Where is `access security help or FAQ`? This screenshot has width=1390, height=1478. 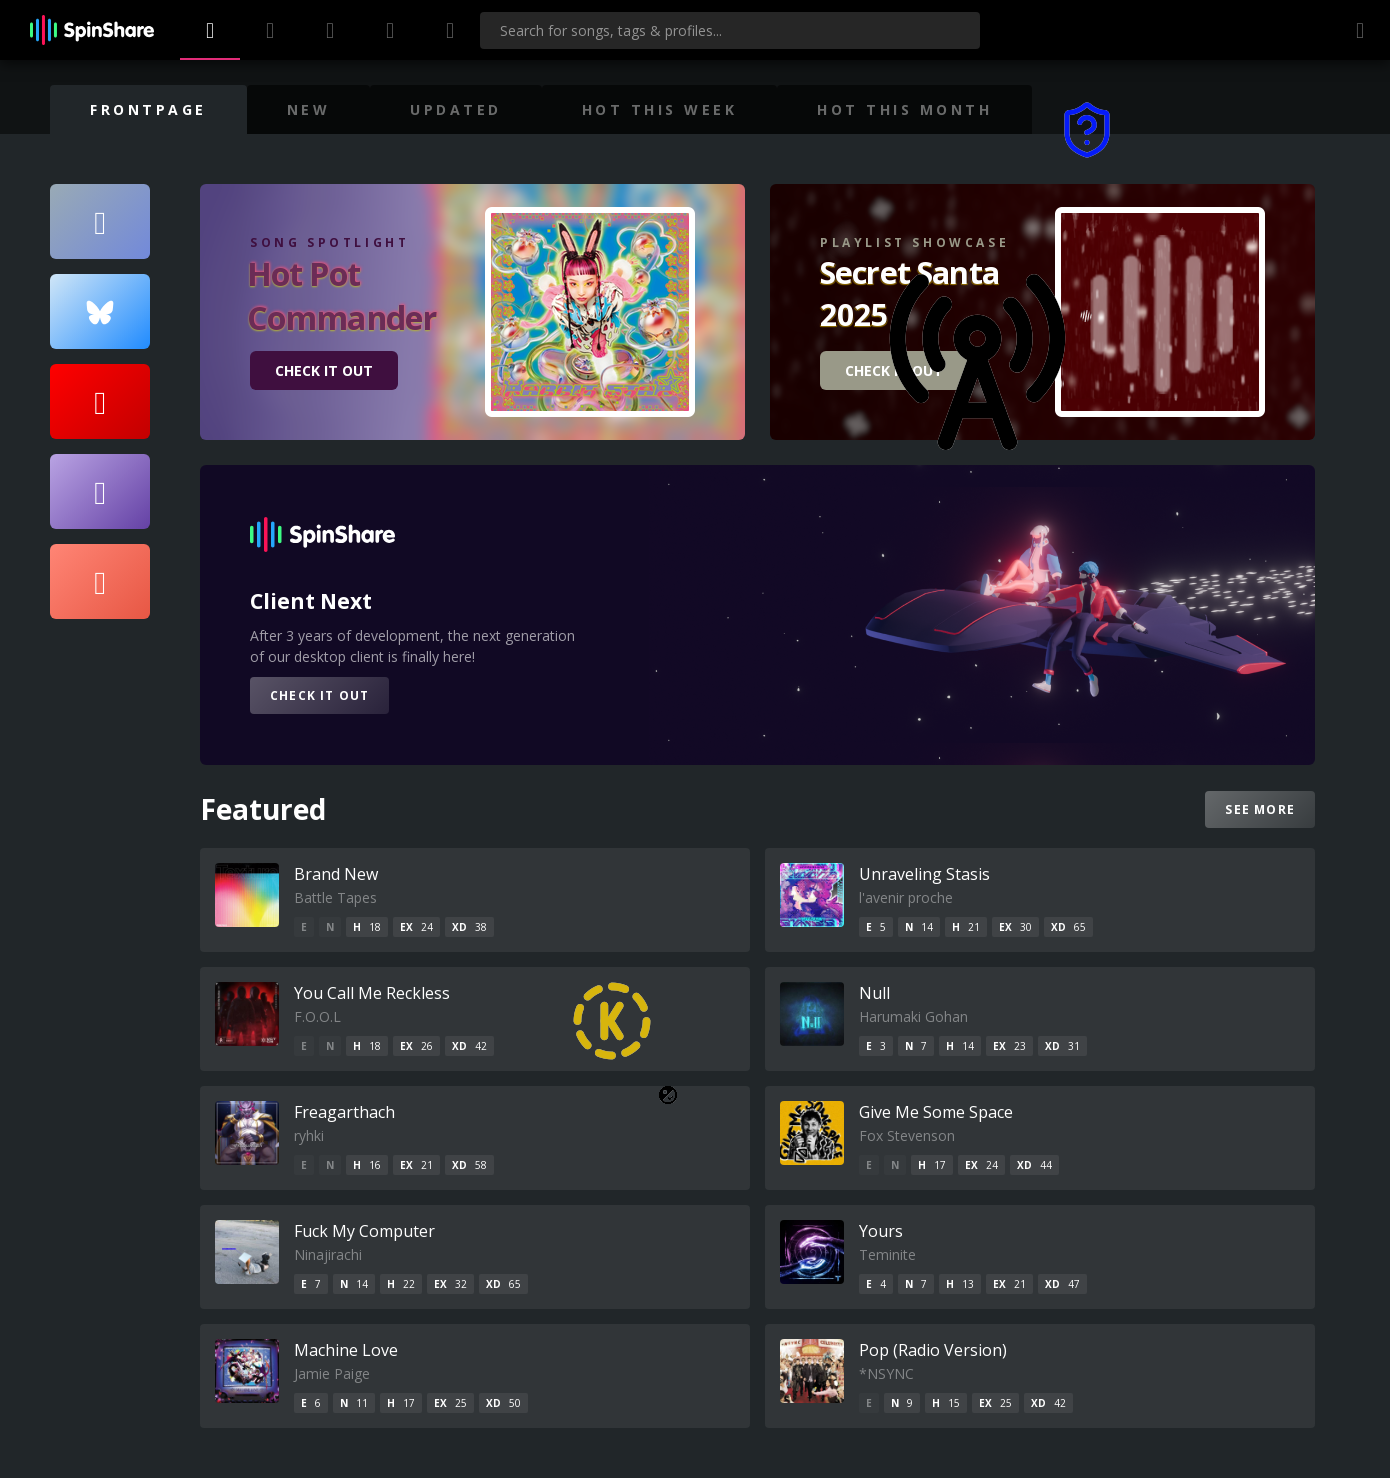 access security help or FAQ is located at coordinates (1087, 130).